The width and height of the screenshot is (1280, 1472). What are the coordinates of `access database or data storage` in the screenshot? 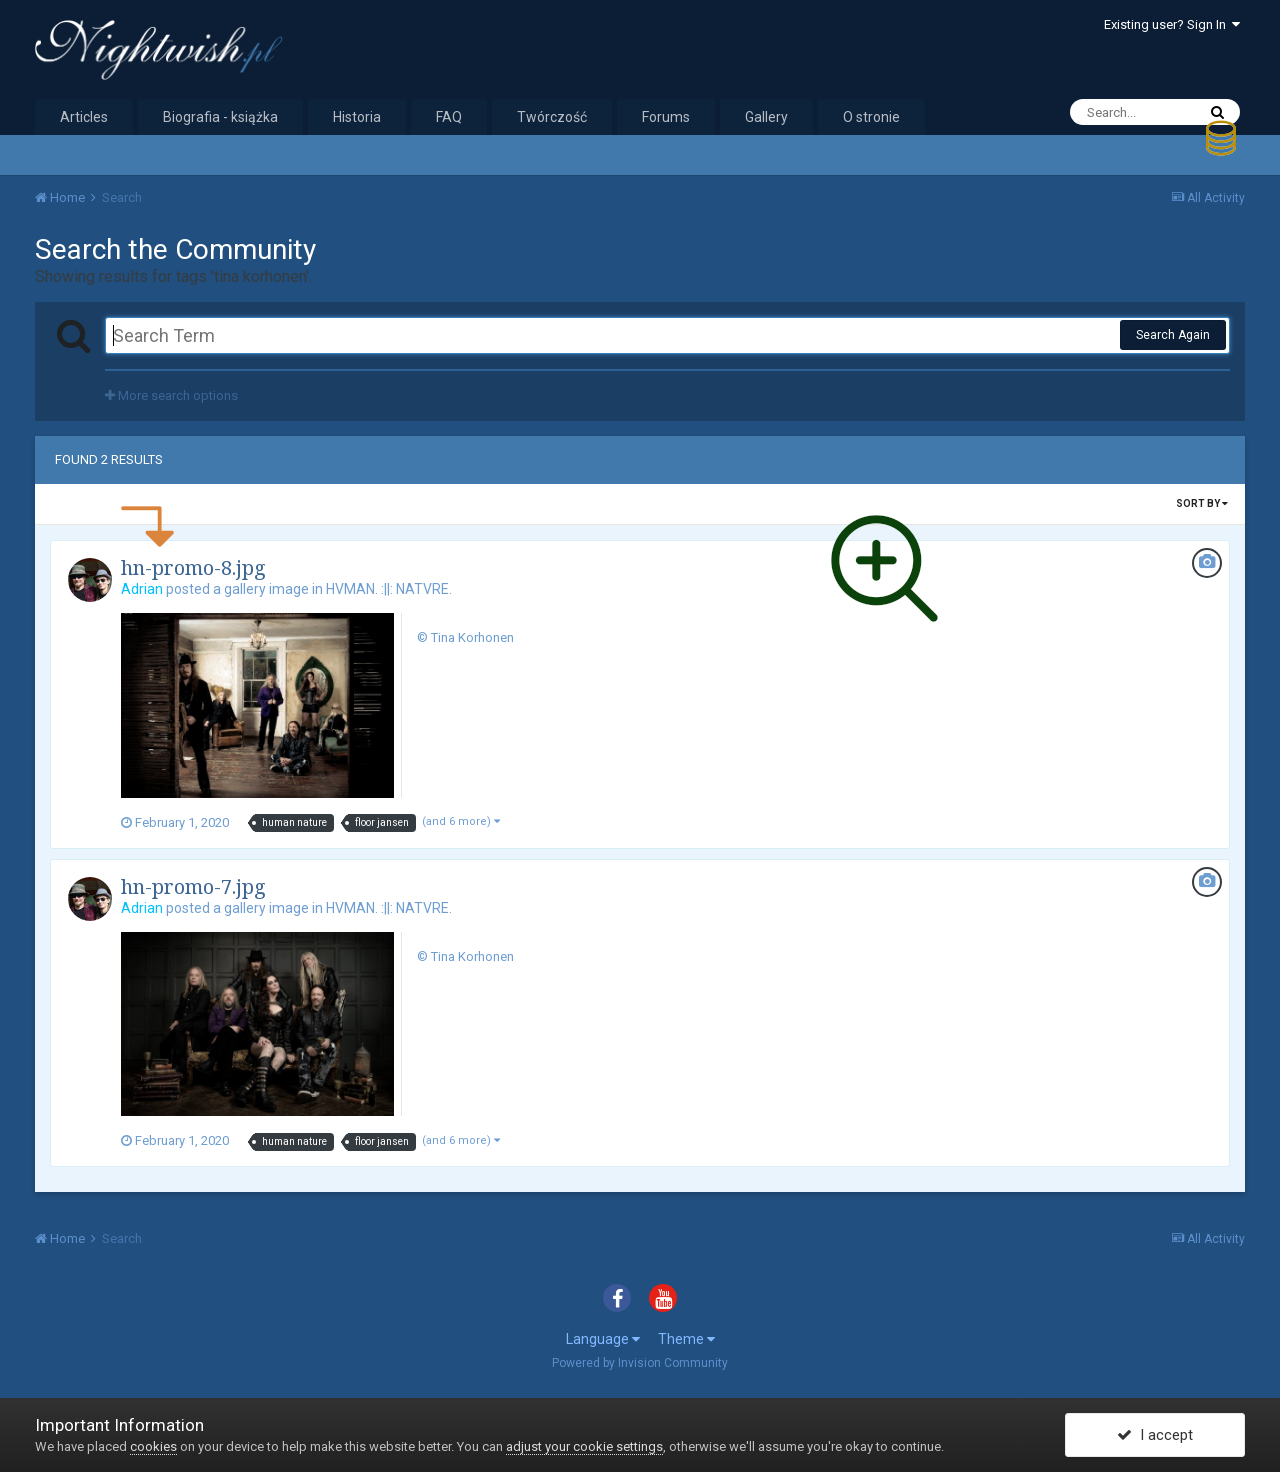 It's located at (1221, 138).